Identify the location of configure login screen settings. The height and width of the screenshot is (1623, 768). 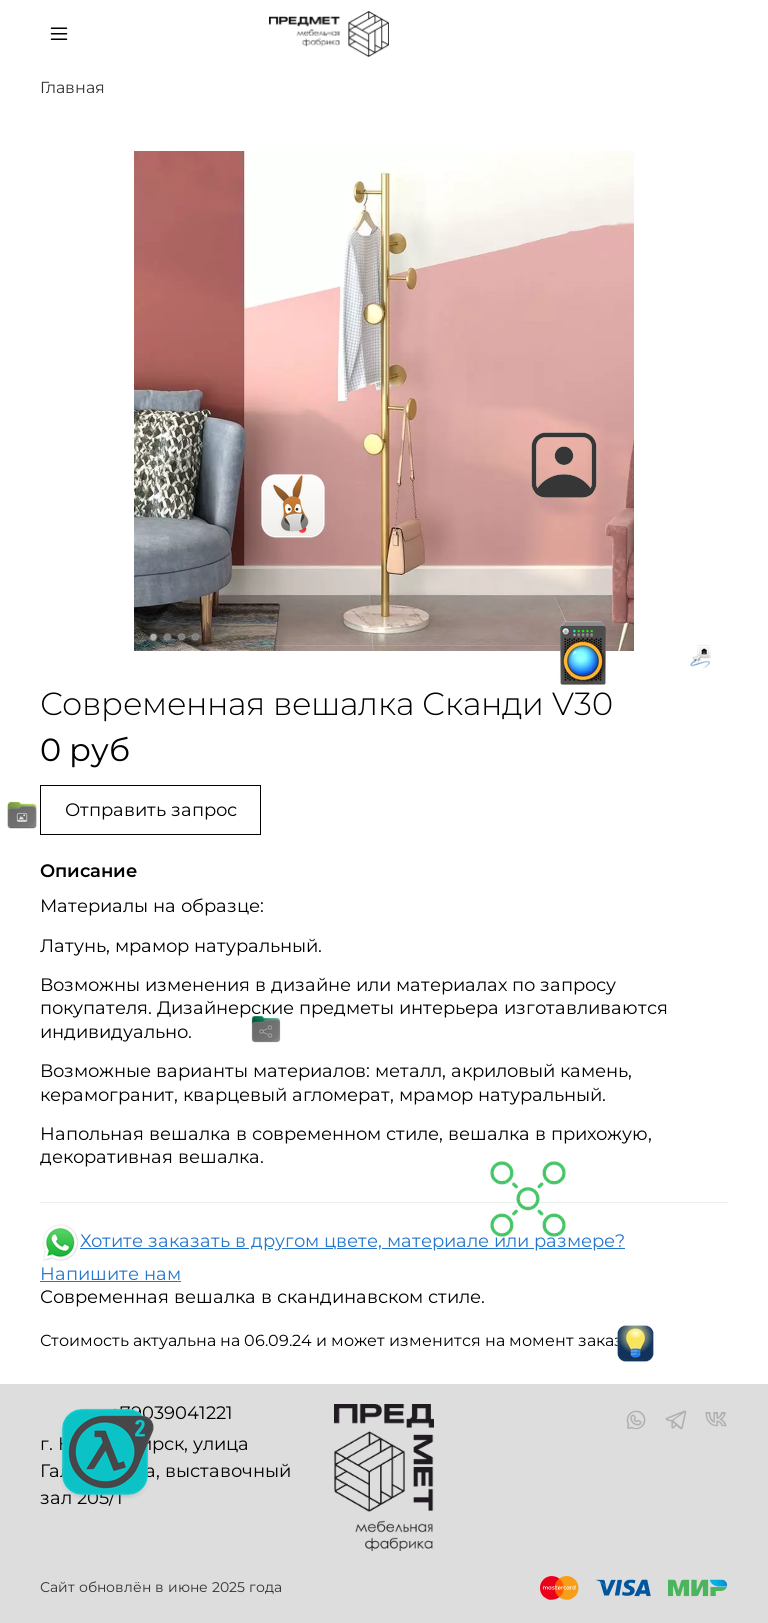
(564, 465).